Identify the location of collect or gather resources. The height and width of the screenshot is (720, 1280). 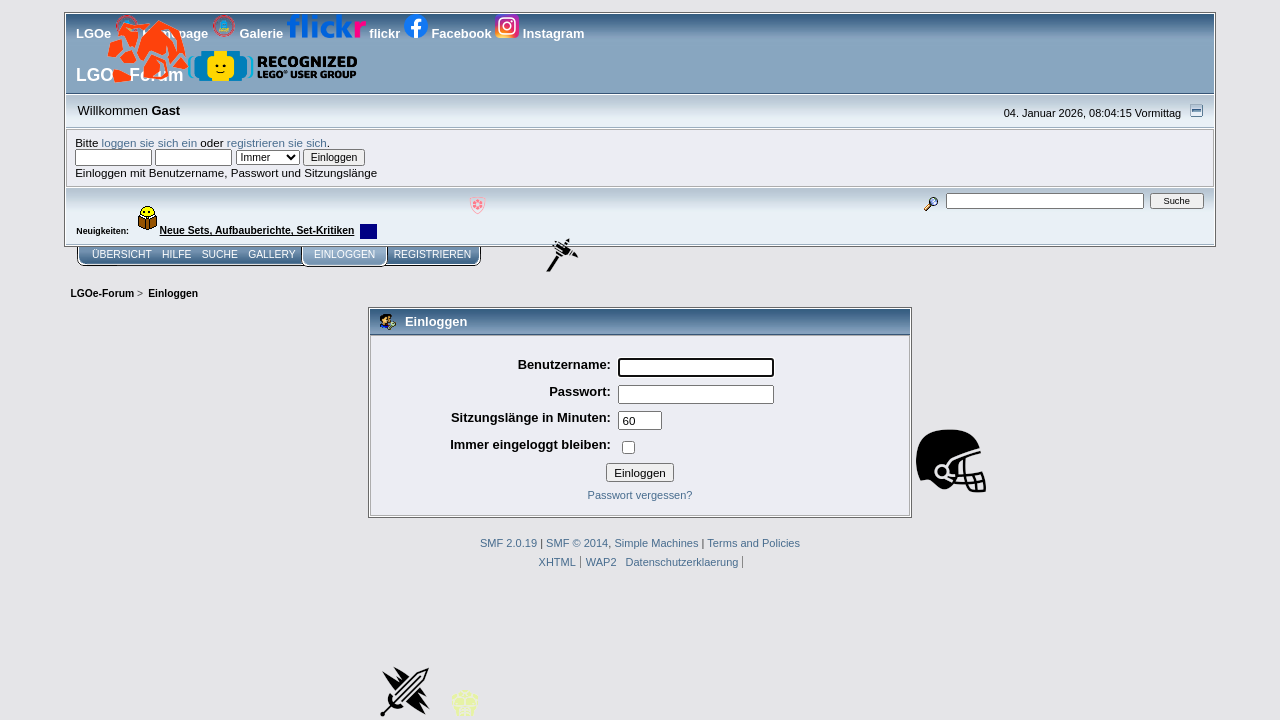
(147, 46).